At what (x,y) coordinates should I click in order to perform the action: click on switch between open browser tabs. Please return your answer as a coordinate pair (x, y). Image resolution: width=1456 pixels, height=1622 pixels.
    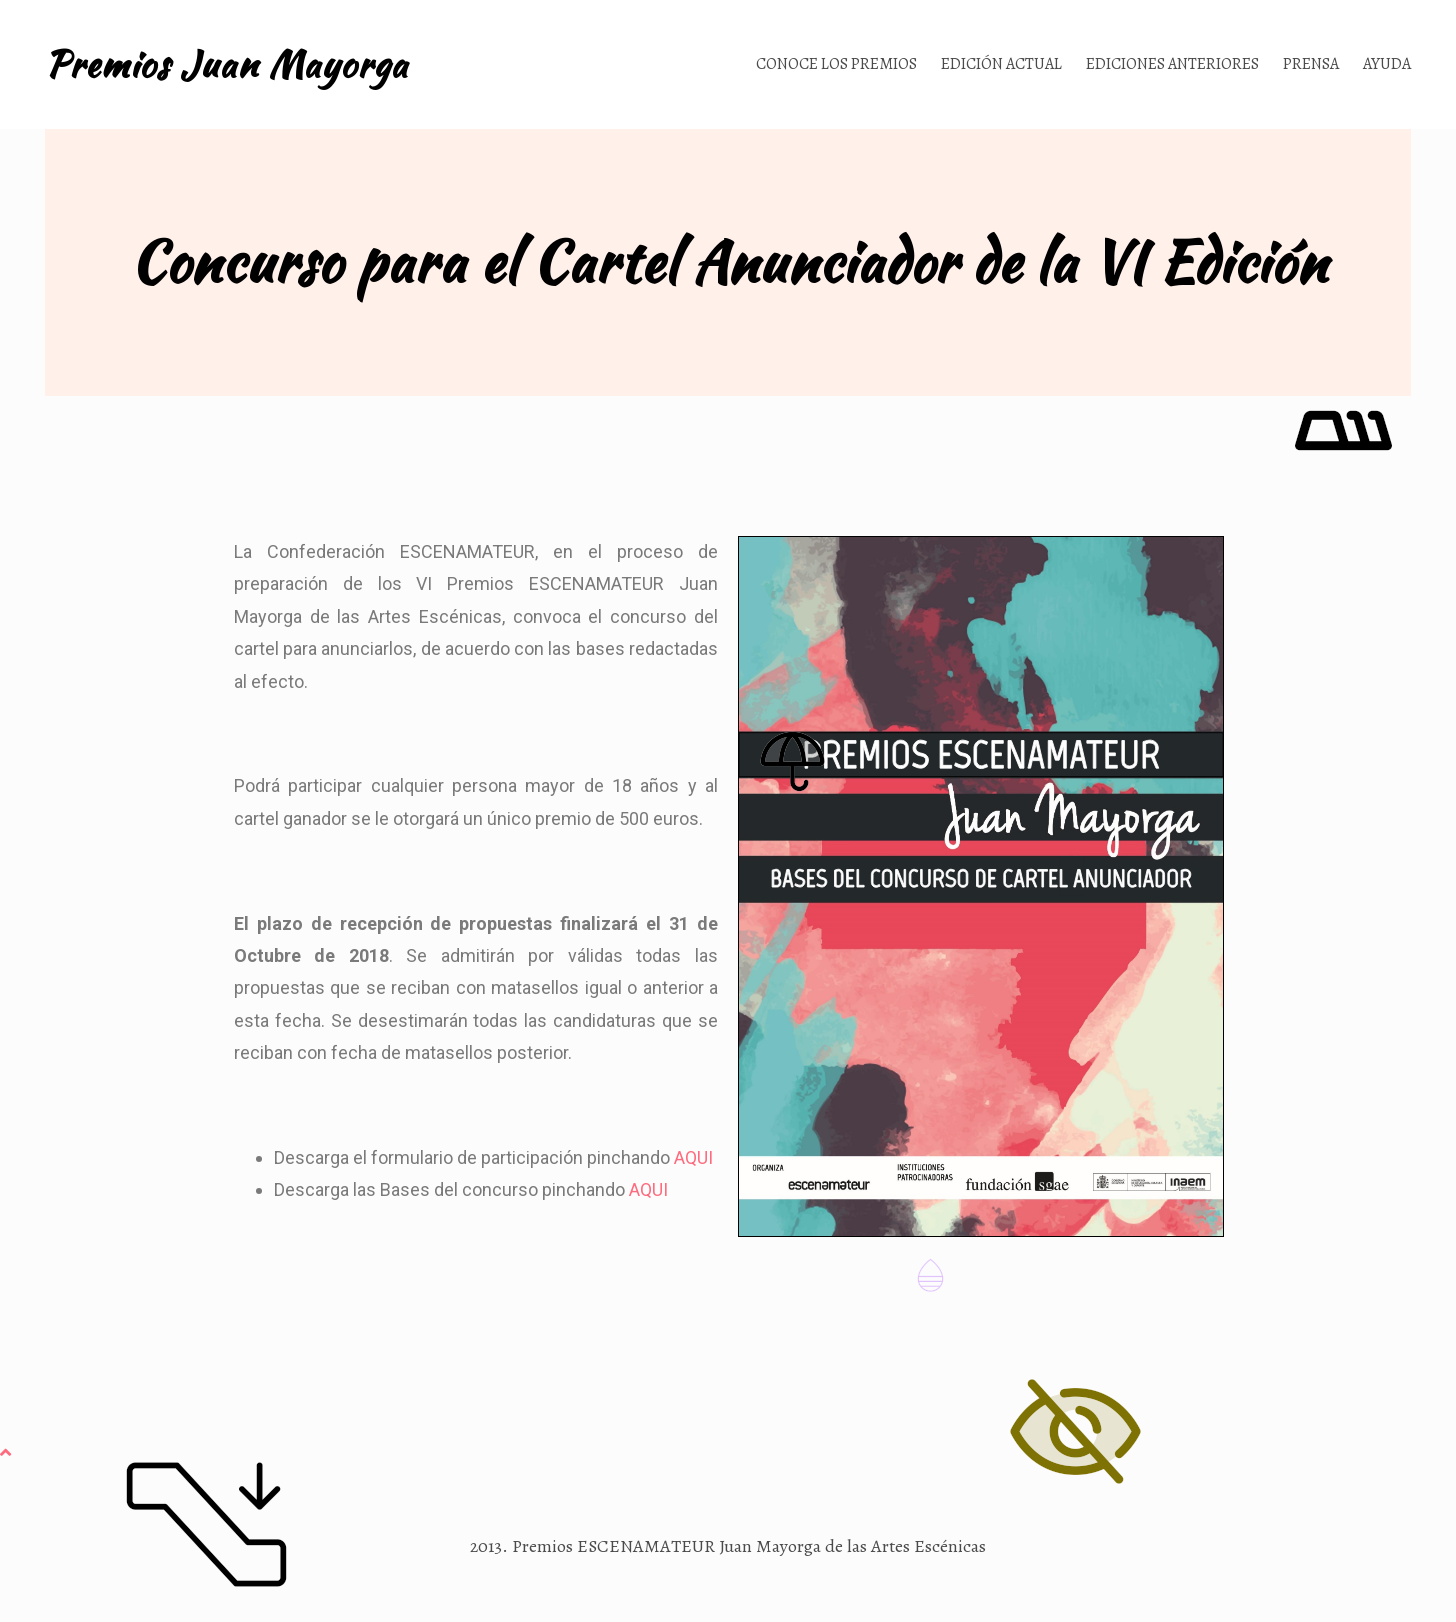
    Looking at the image, I should click on (1343, 430).